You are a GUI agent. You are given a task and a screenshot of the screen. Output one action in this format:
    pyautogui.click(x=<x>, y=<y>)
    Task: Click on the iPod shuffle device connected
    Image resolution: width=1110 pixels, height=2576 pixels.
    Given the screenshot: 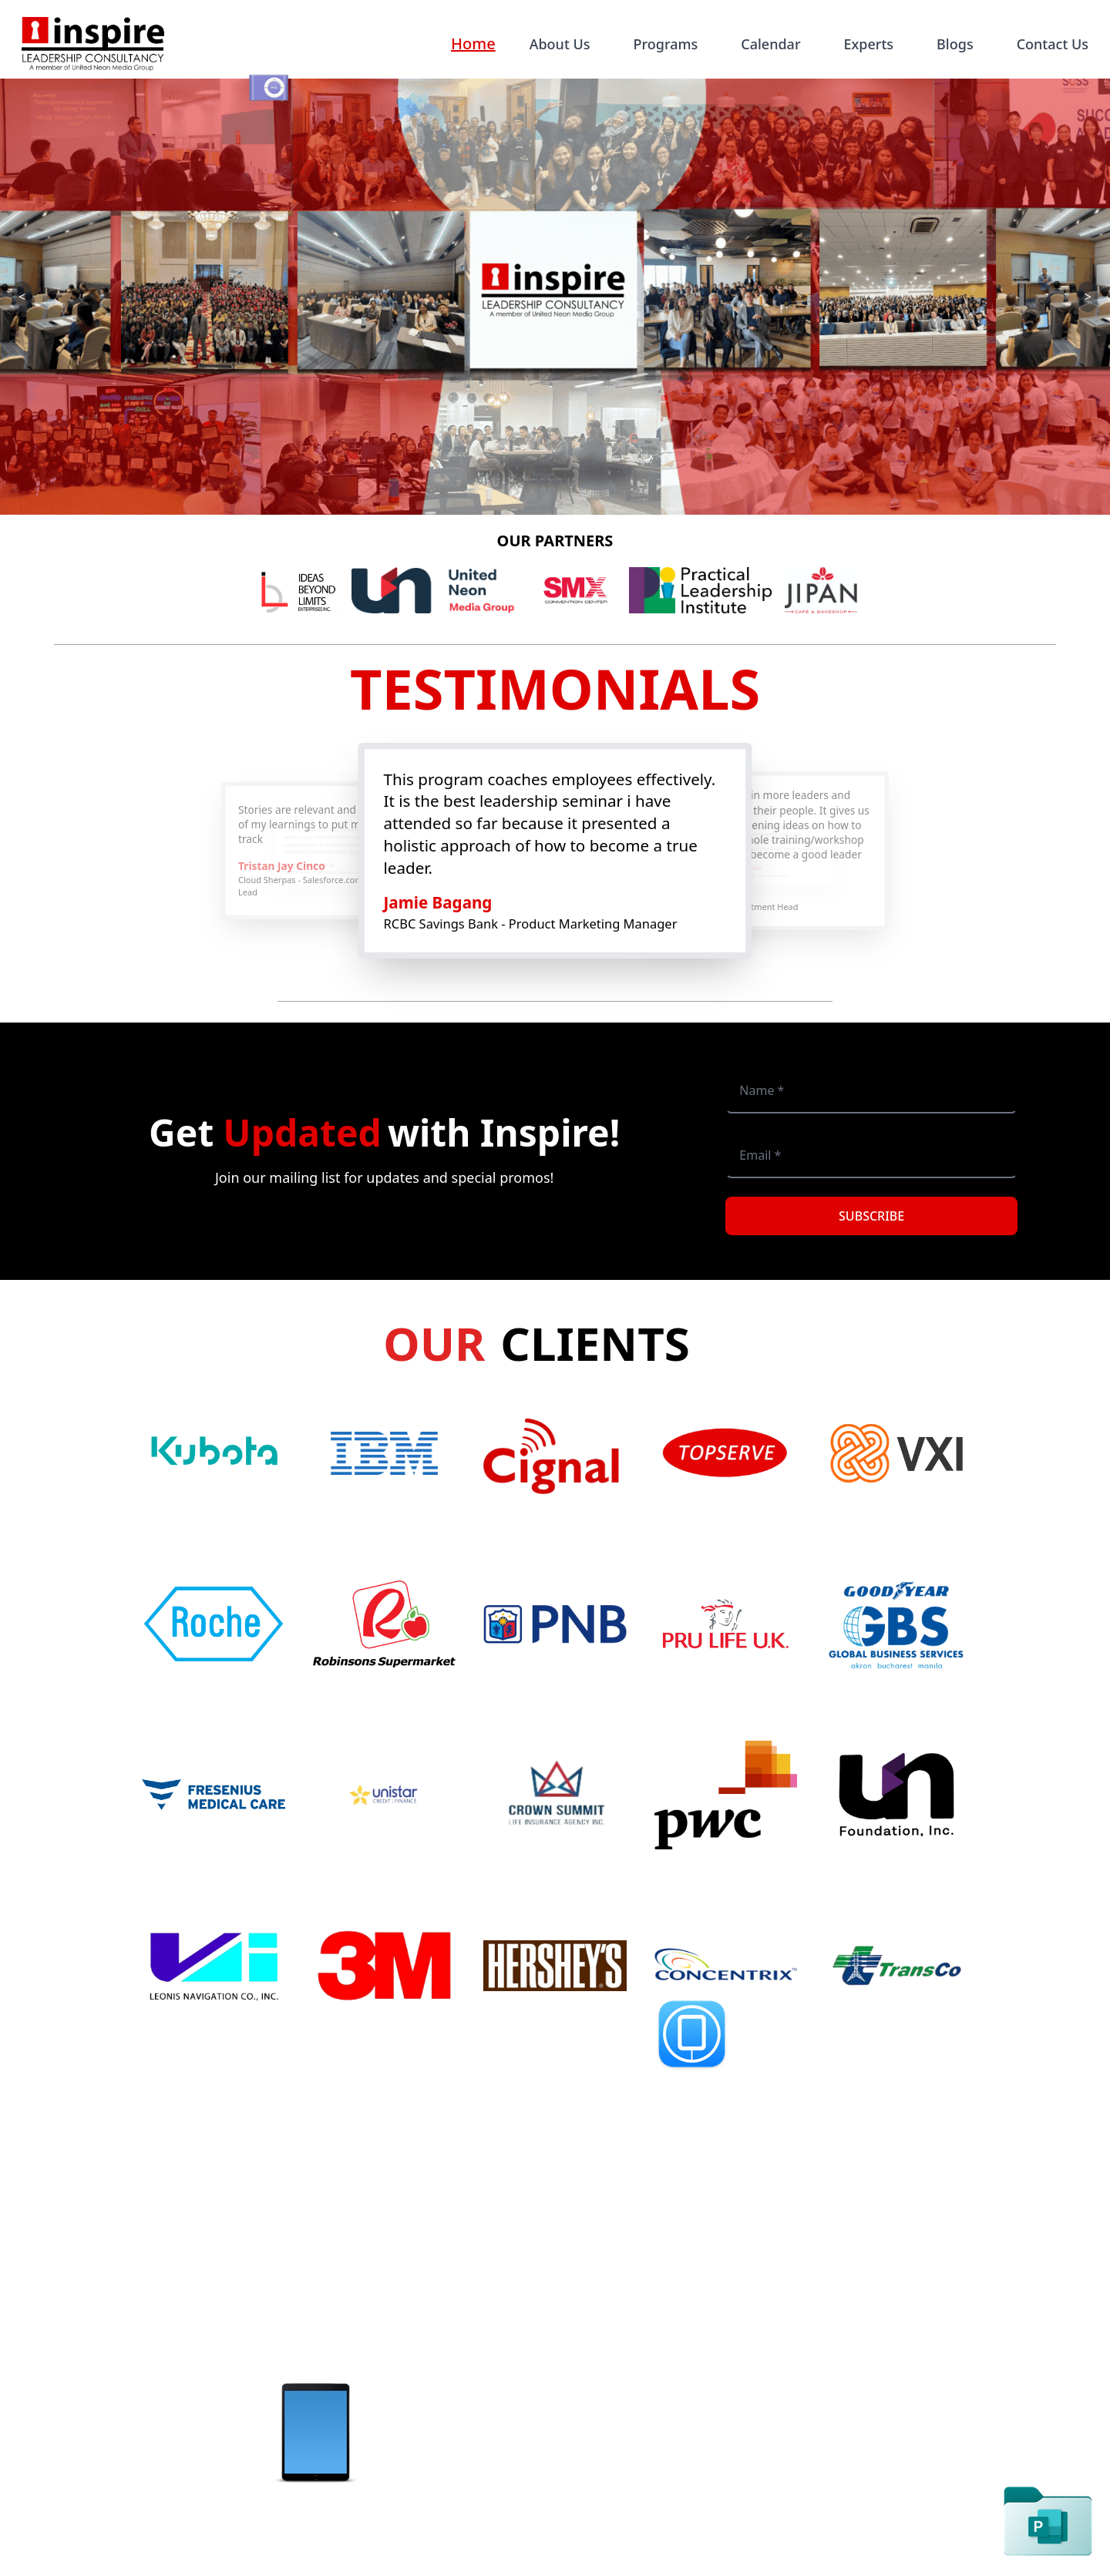 What is the action you would take?
    pyautogui.click(x=268, y=80)
    